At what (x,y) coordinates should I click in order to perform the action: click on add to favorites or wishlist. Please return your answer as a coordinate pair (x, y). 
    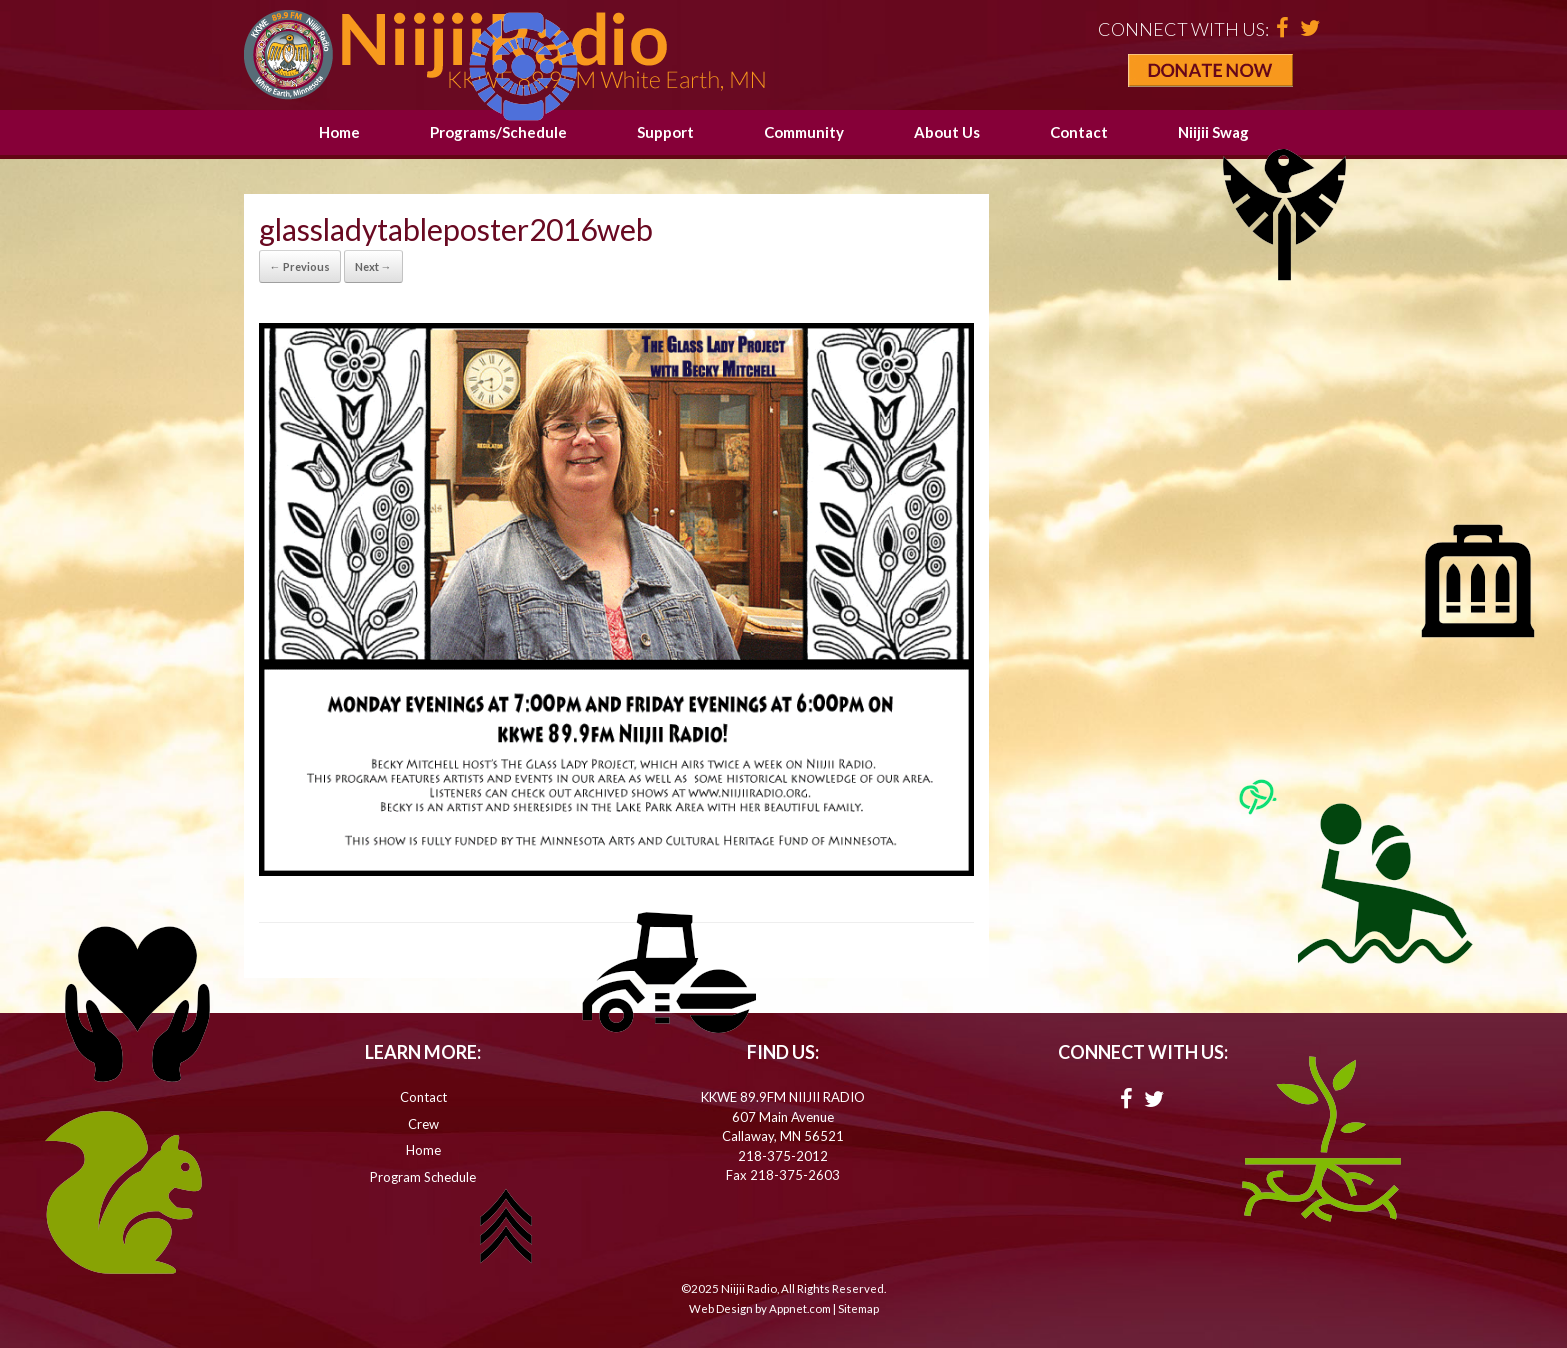
    Looking at the image, I should click on (137, 1003).